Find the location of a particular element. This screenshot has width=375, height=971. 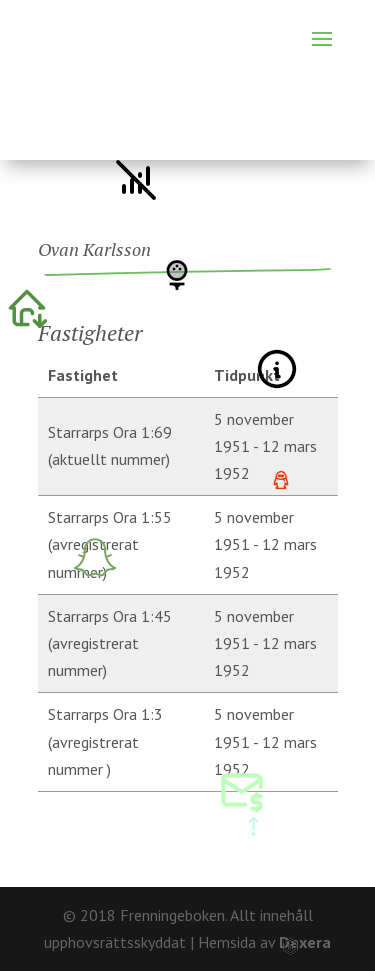

download home data or settings is located at coordinates (27, 308).